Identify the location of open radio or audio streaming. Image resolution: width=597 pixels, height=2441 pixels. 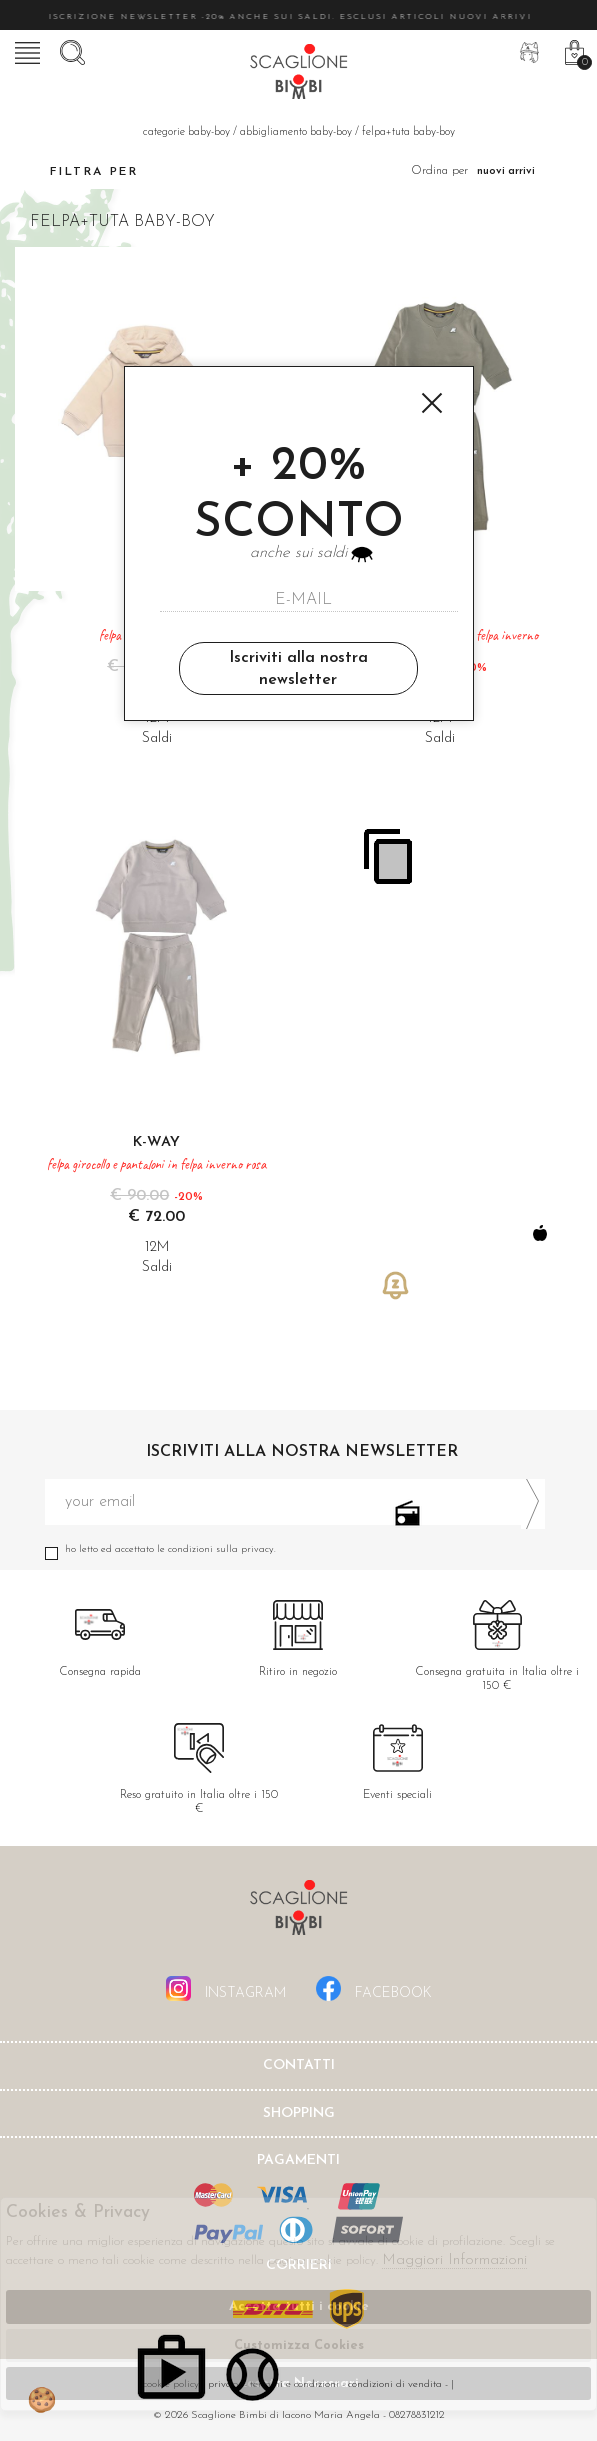
(407, 1513).